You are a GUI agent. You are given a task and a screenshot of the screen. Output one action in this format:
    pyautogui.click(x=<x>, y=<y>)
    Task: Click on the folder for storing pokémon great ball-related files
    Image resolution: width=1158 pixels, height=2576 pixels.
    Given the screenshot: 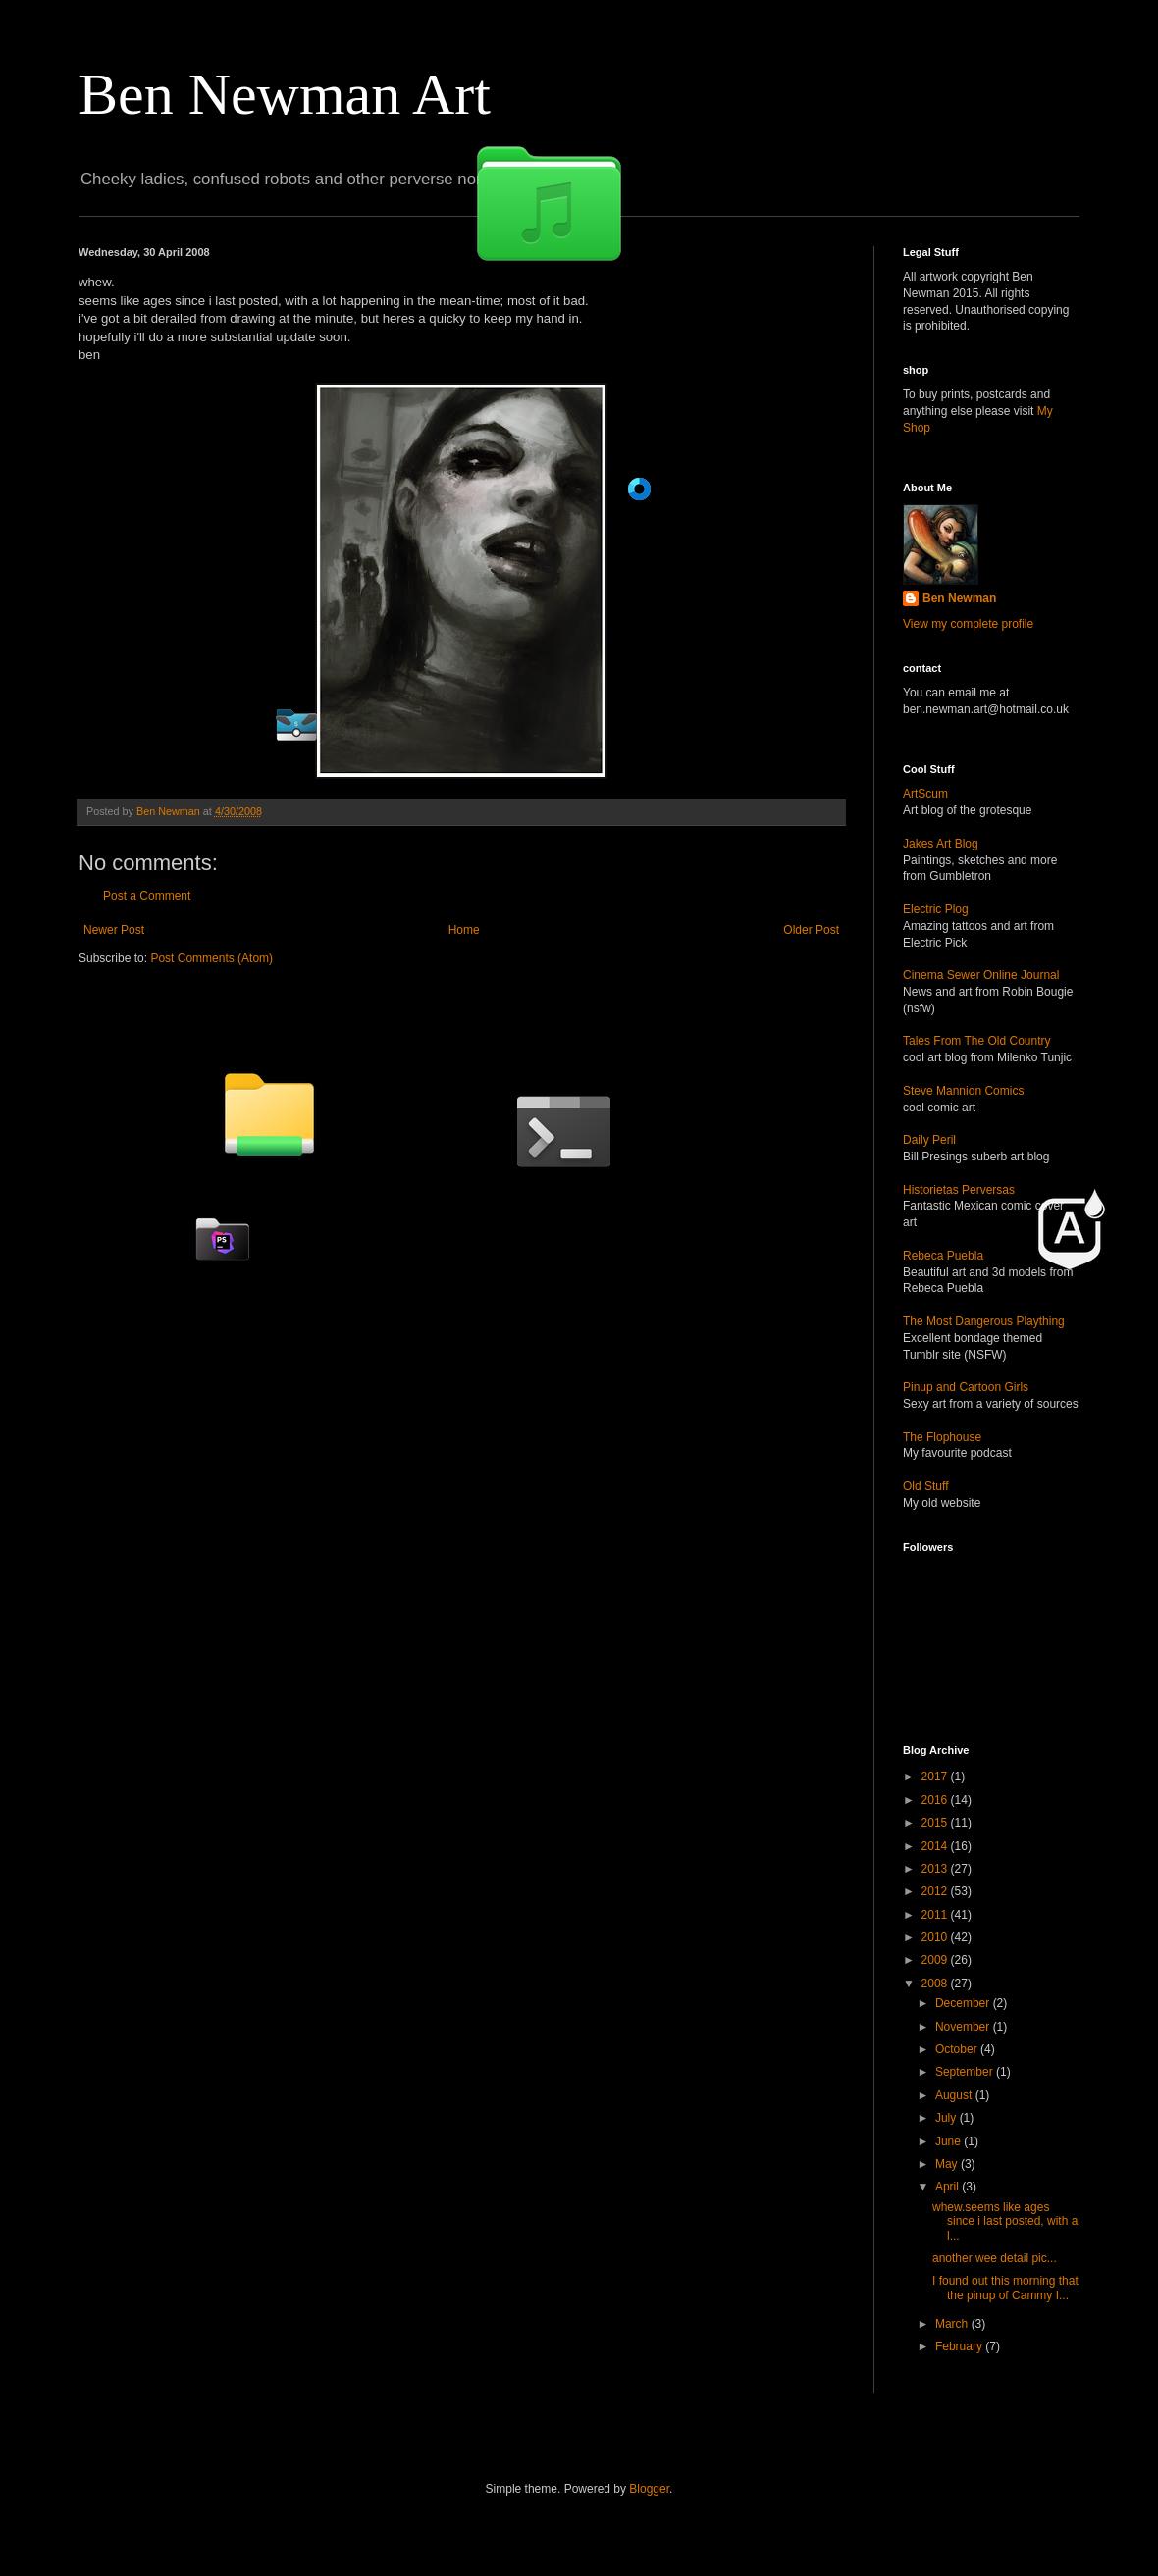 What is the action you would take?
    pyautogui.click(x=296, y=726)
    